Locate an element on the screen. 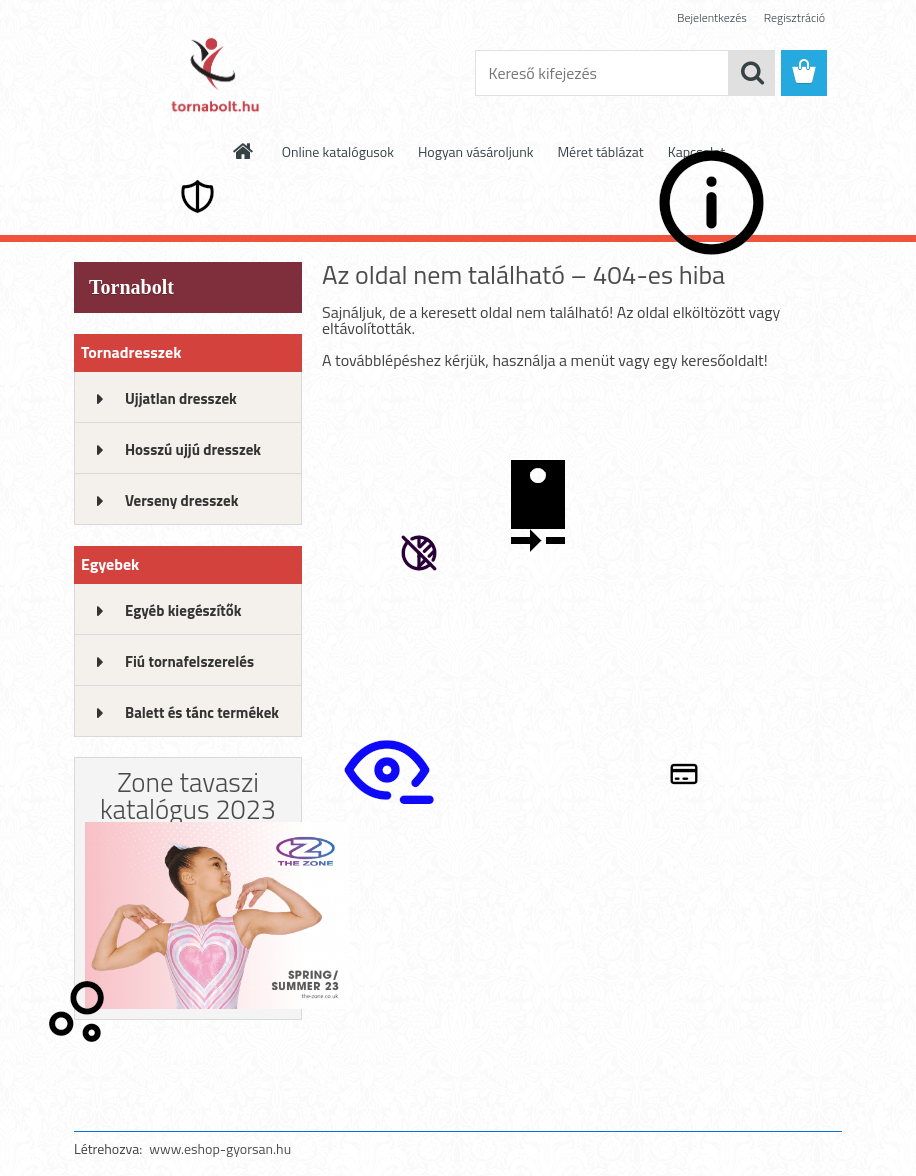 This screenshot has height=1176, width=916. view more information is located at coordinates (711, 202).